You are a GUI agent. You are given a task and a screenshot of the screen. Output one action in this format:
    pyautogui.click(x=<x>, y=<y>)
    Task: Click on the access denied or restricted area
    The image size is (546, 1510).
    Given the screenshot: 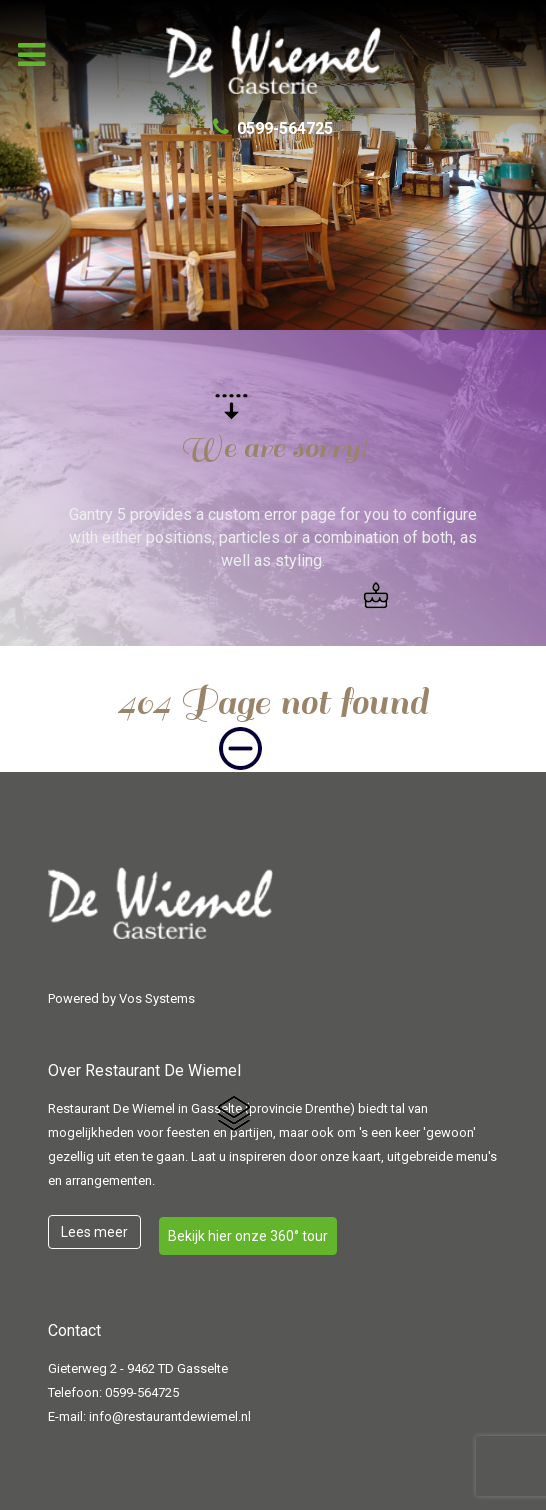 What is the action you would take?
    pyautogui.click(x=240, y=748)
    